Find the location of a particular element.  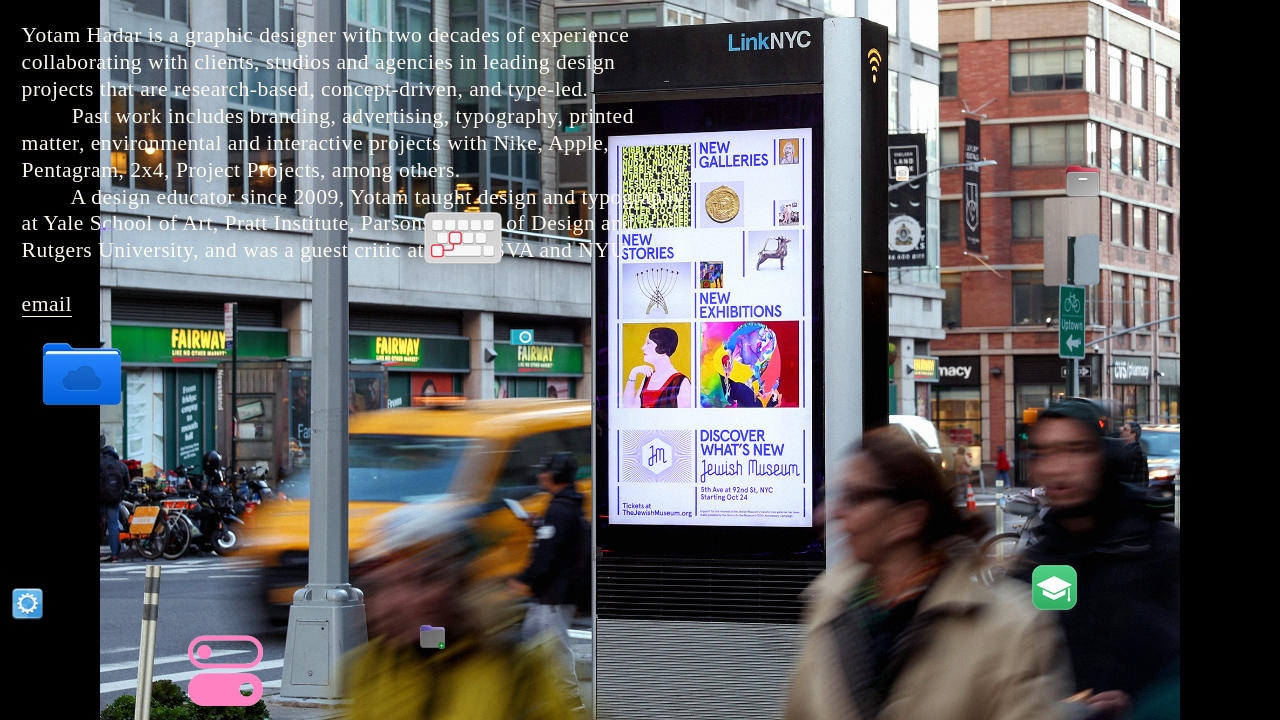

open education or learning apps is located at coordinates (1054, 587).